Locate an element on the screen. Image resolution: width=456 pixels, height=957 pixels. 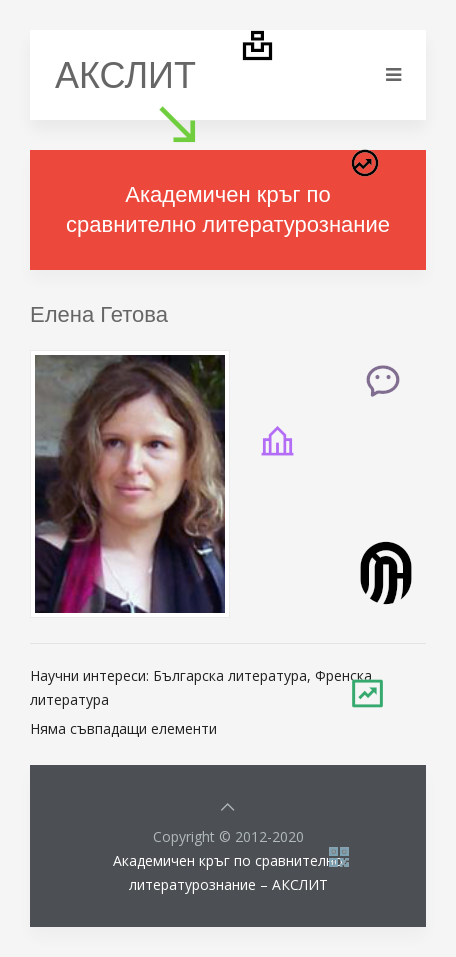
open WeChat messaging app is located at coordinates (383, 380).